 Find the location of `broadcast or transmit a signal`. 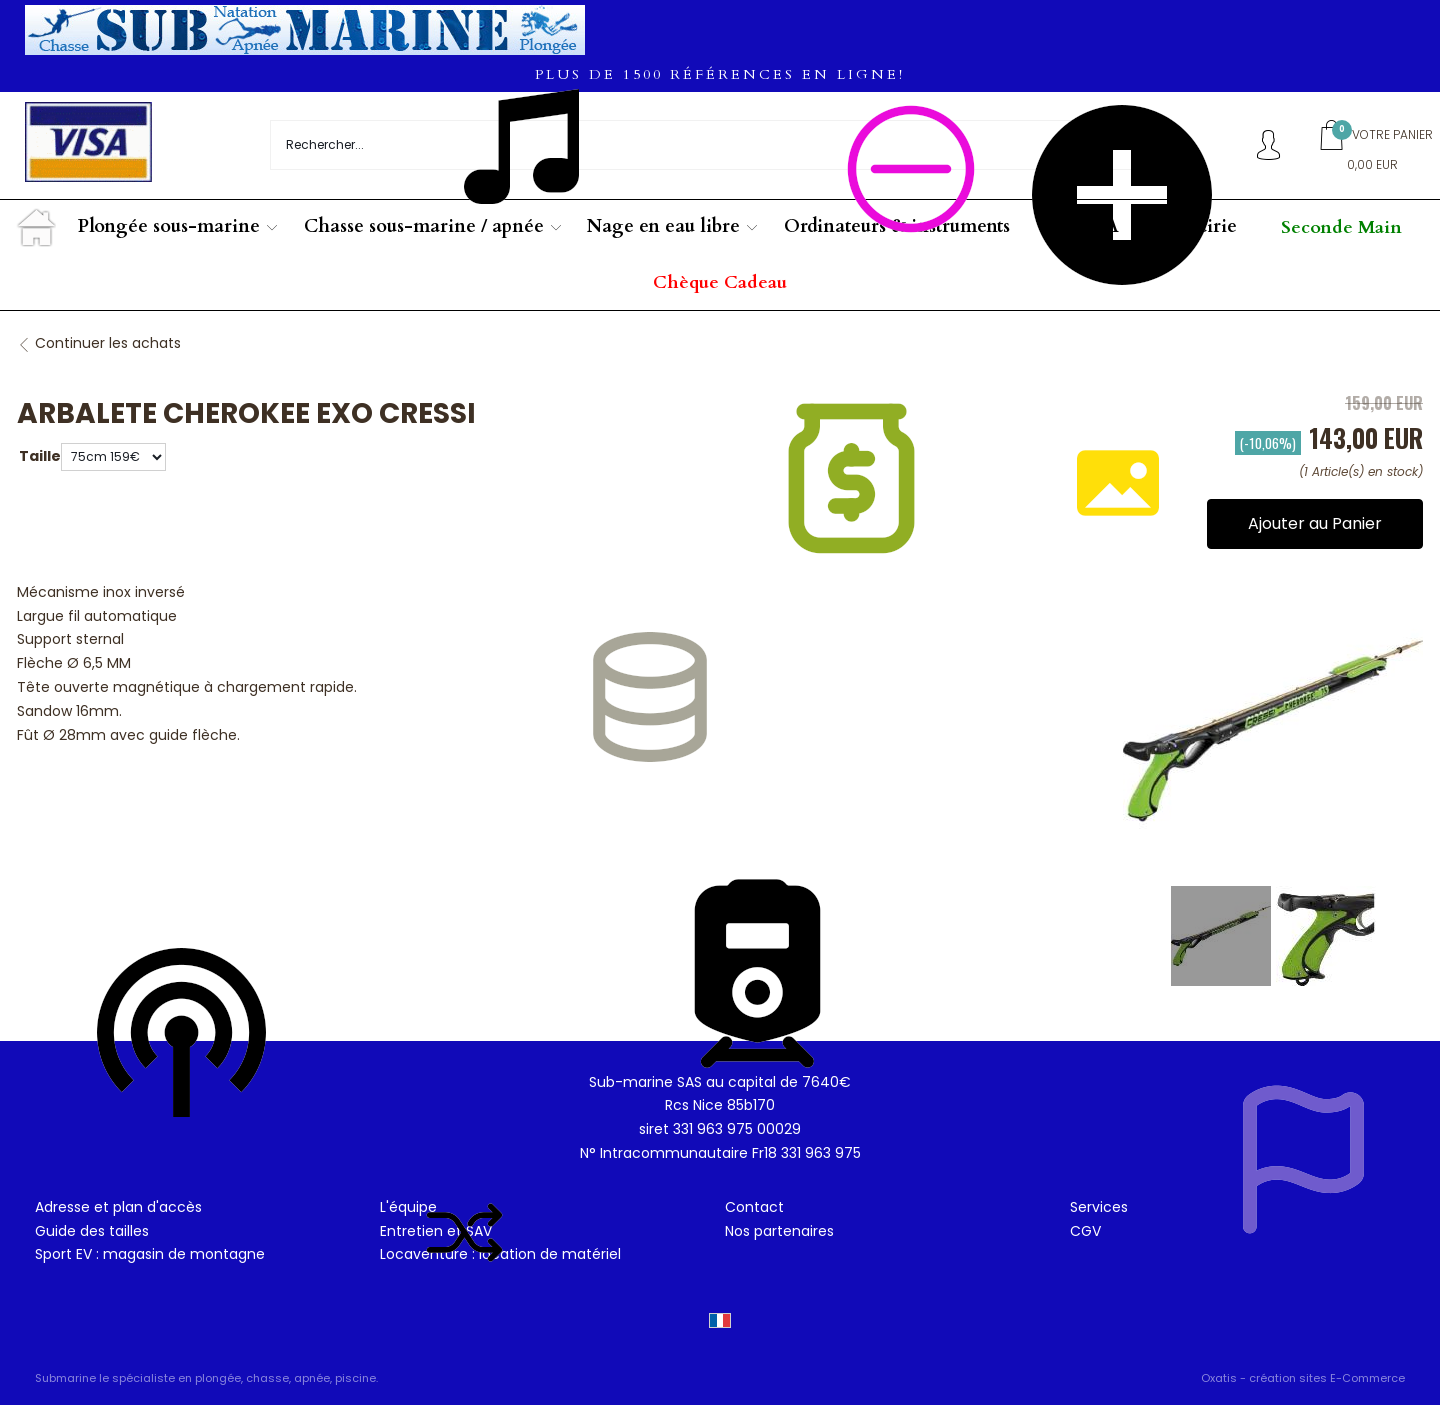

broadcast or transmit a signal is located at coordinates (181, 1032).